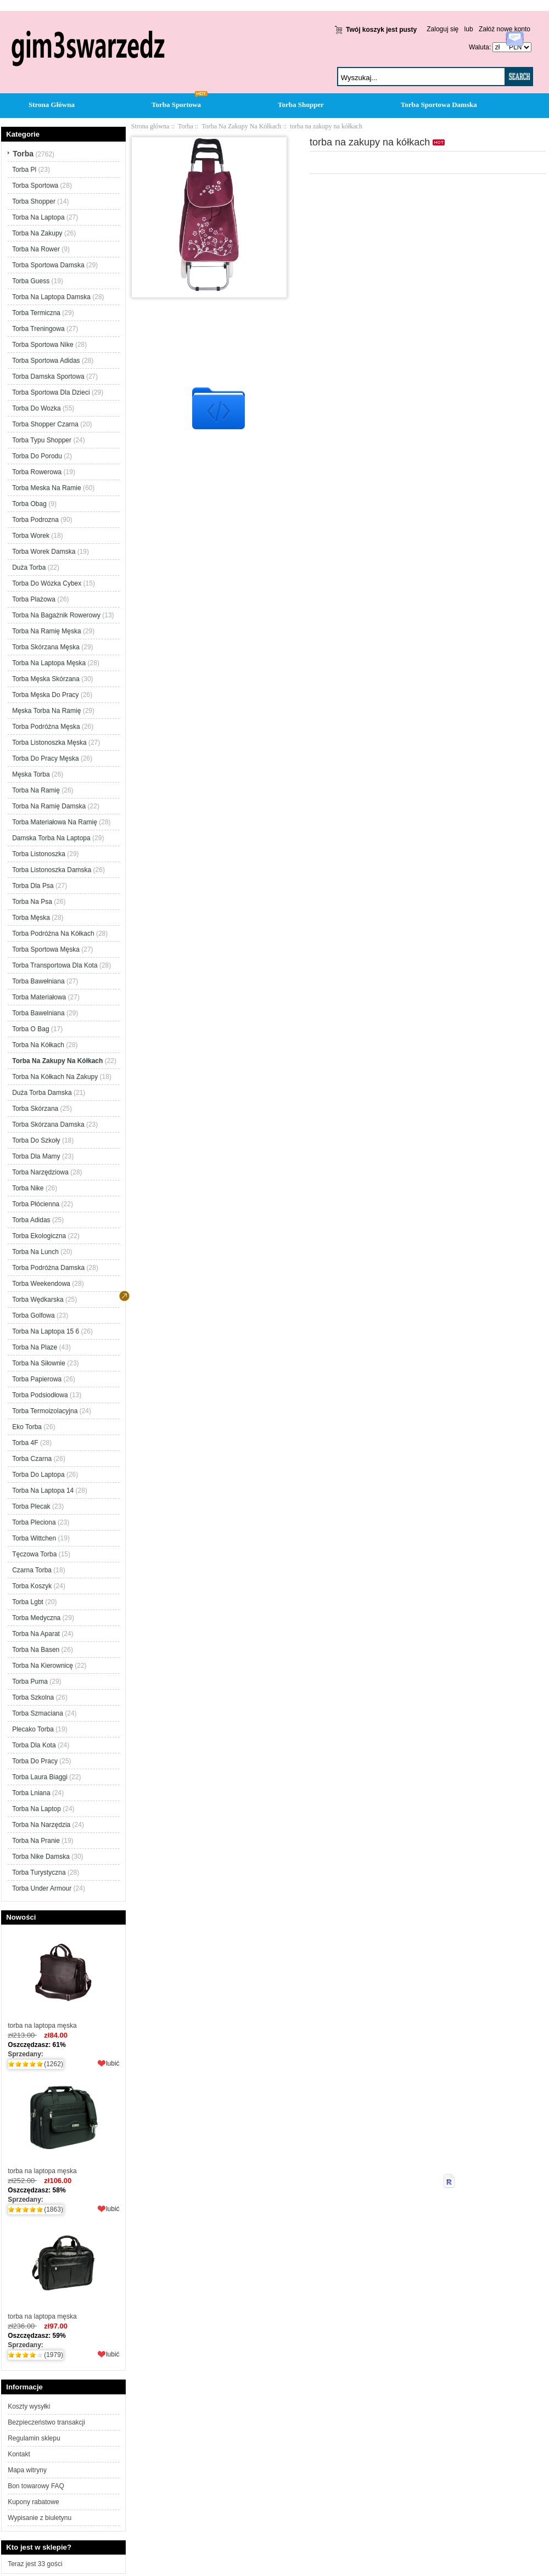 Image resolution: width=549 pixels, height=2576 pixels. I want to click on open the mail application, so click(514, 38).